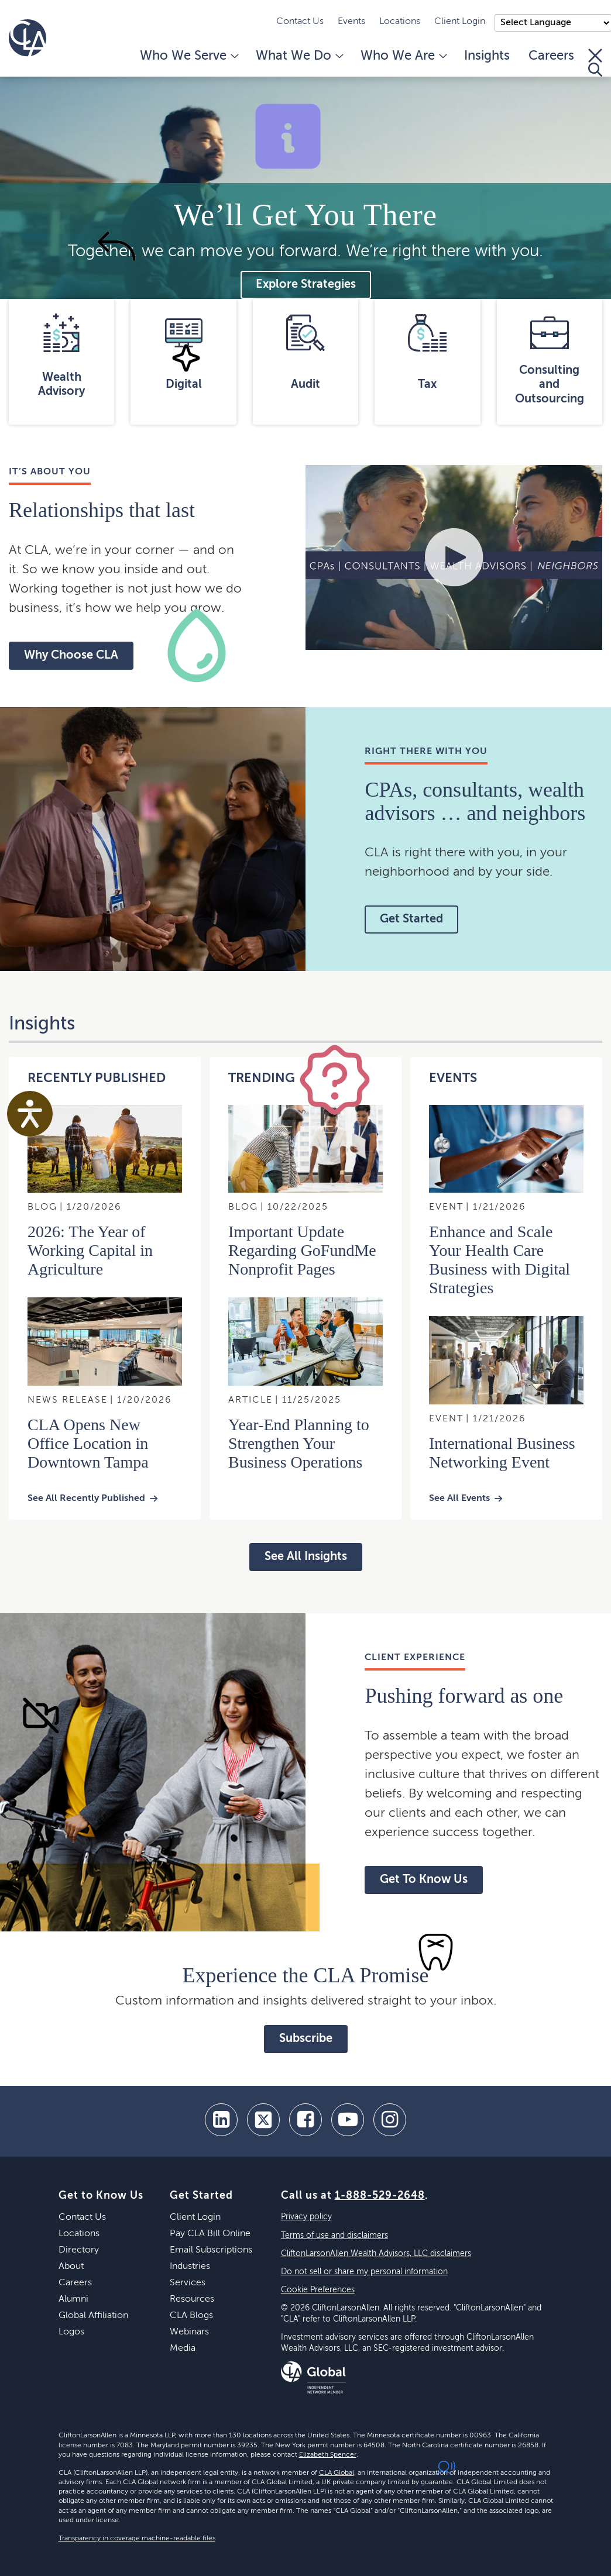  I want to click on adjust water or liquid settings, so click(197, 648).